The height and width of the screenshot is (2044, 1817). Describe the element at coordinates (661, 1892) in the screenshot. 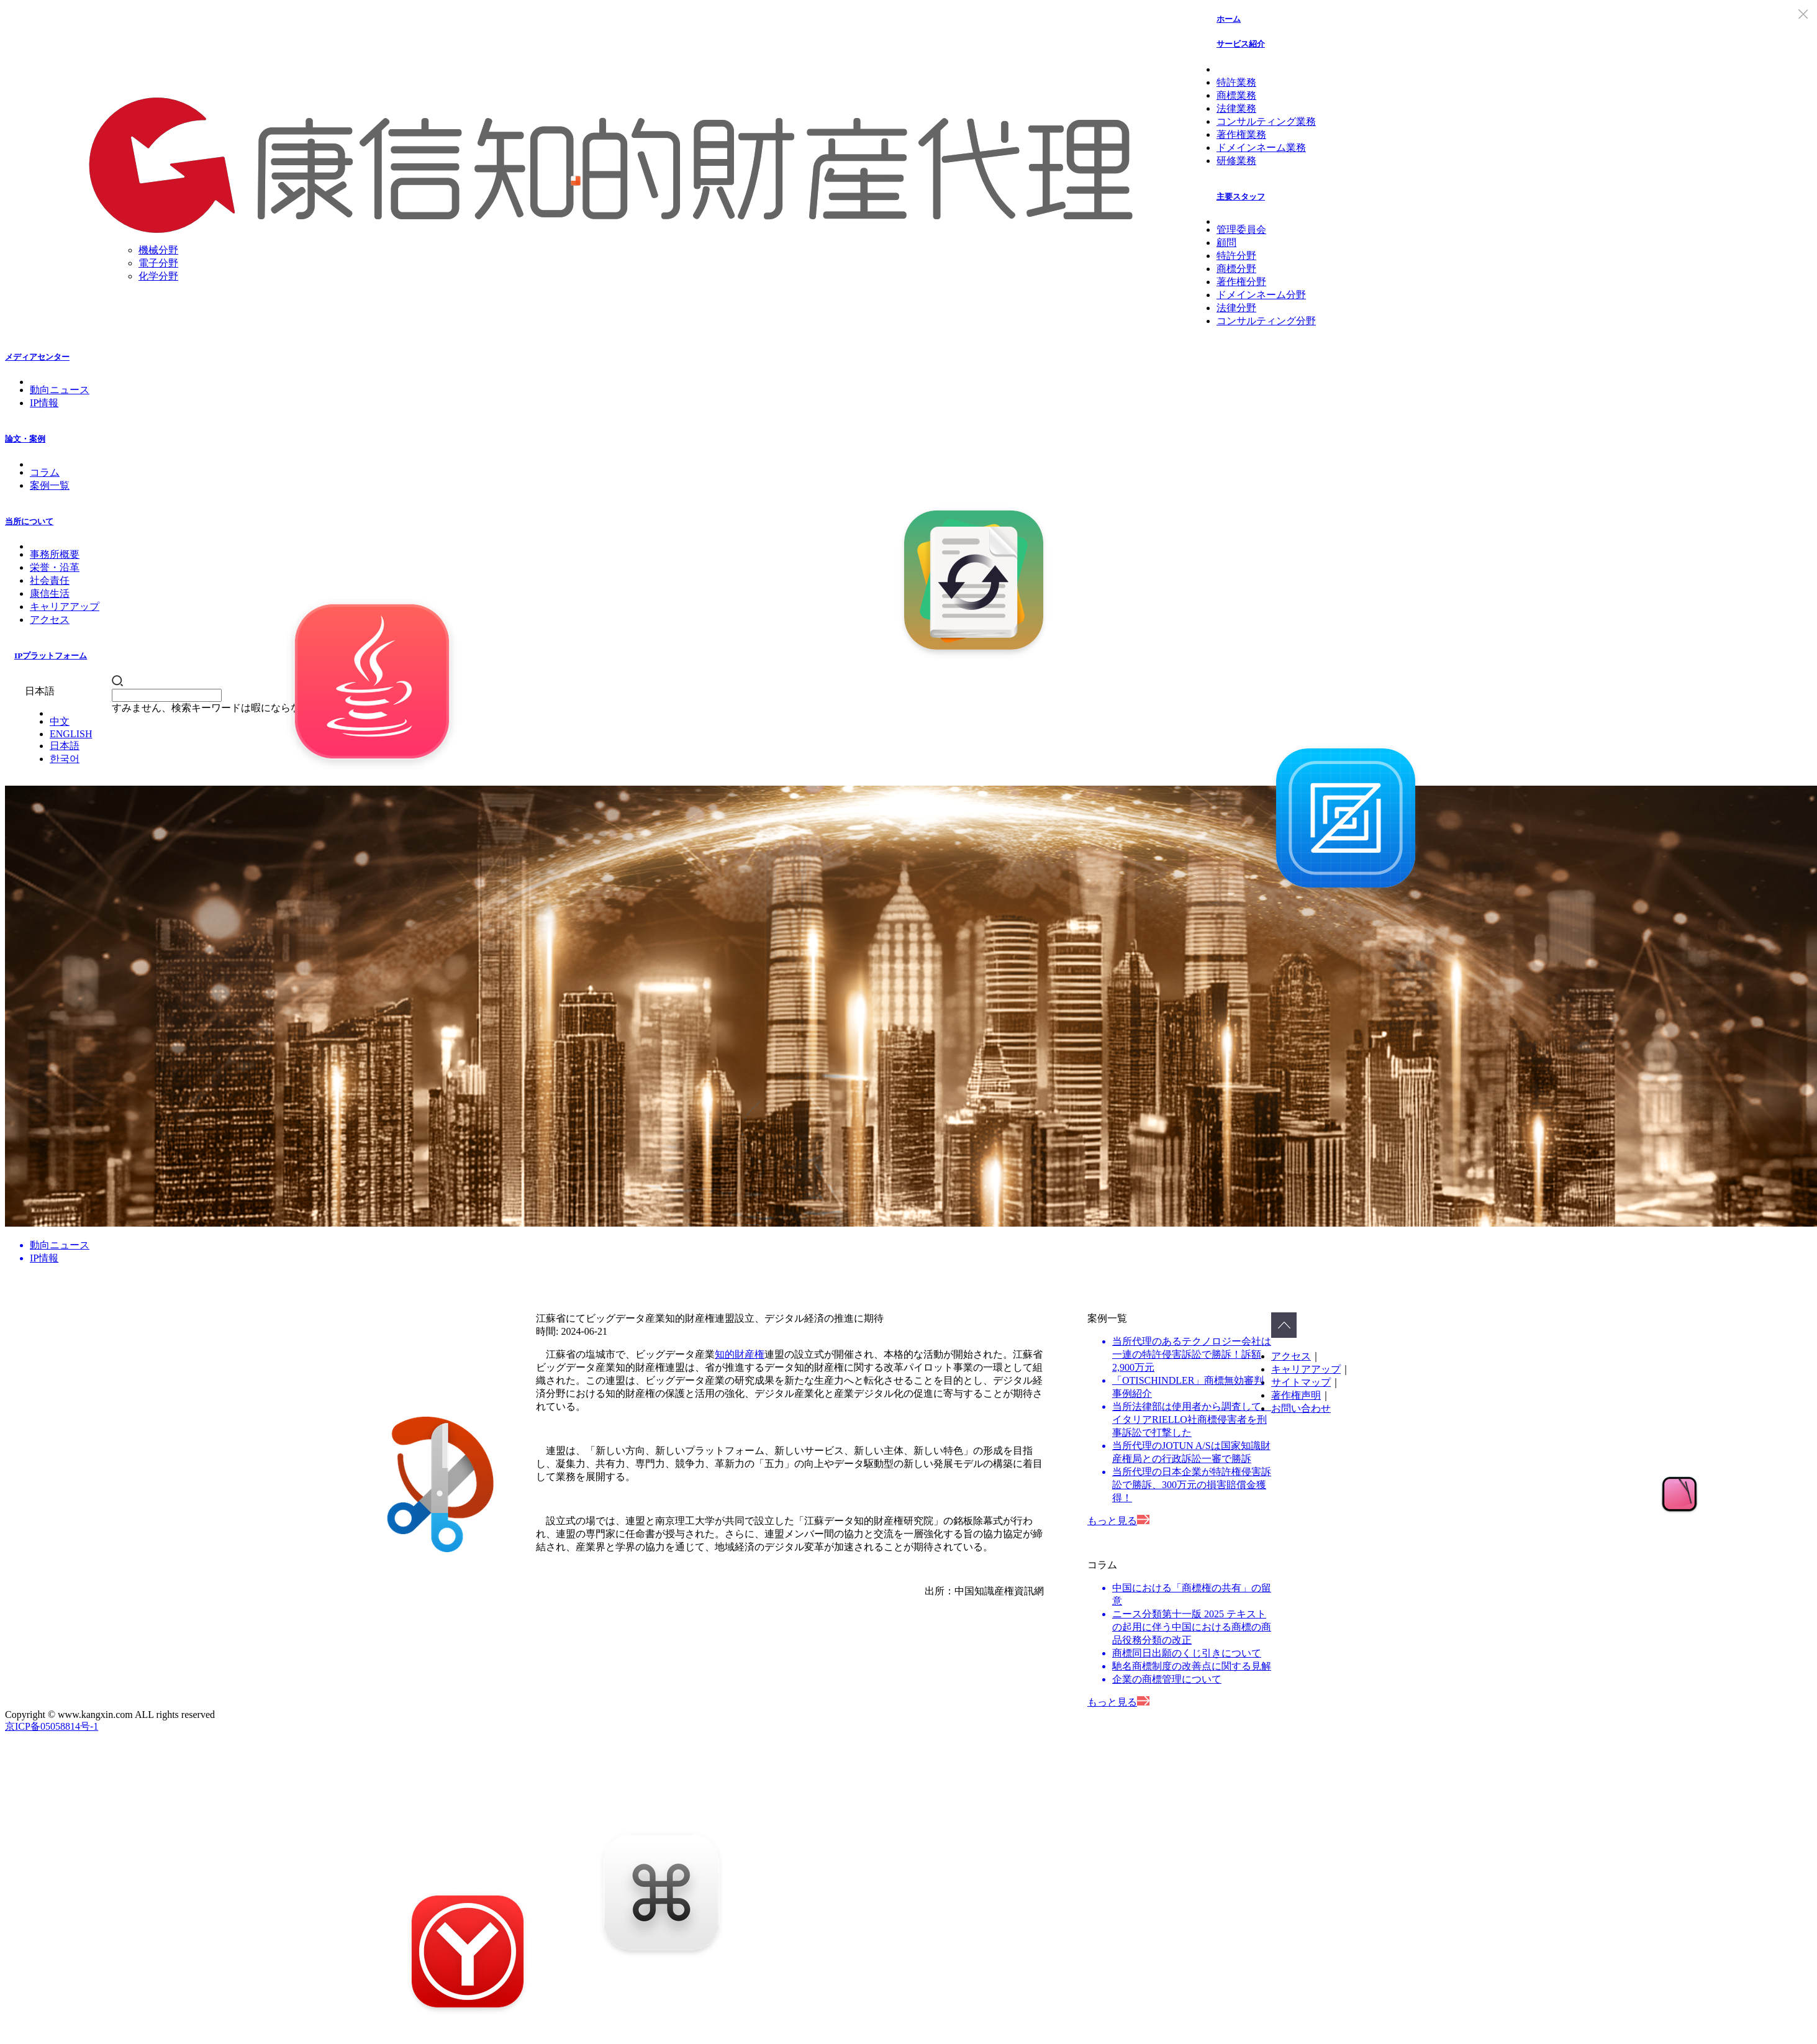

I see `open onboard on-screen keyboard app` at that location.